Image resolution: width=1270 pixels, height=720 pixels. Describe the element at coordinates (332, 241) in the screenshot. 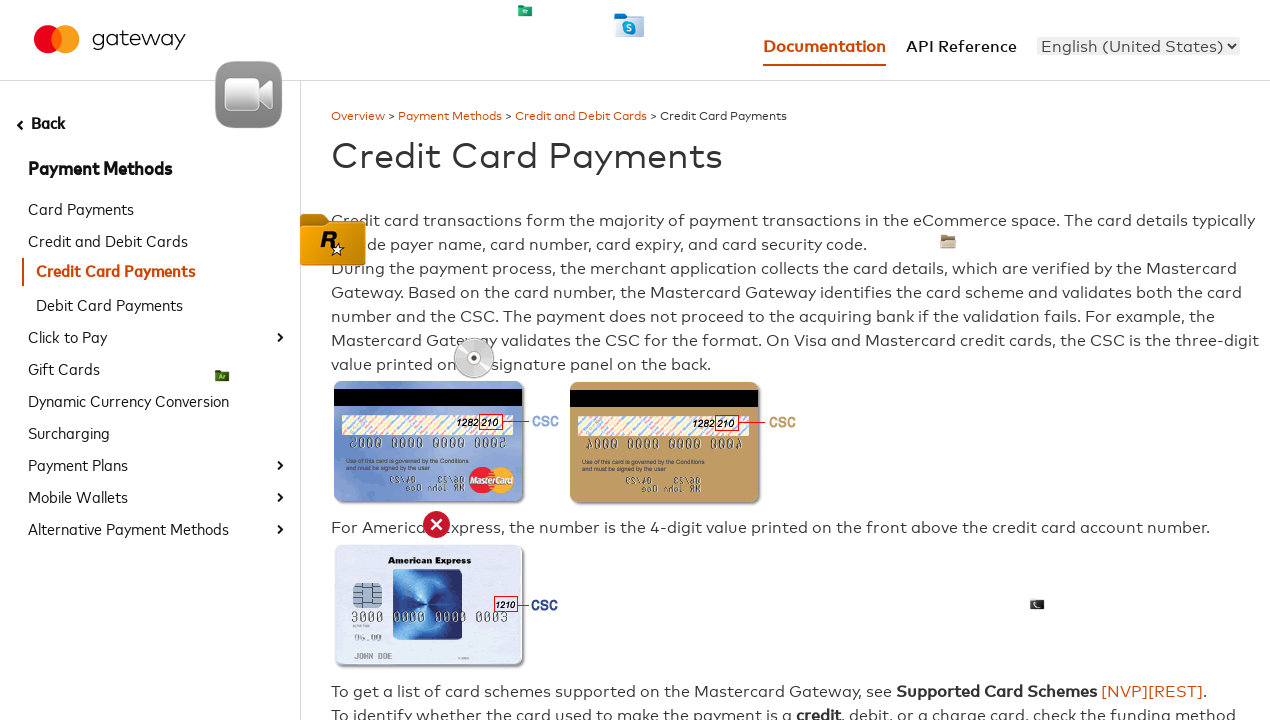

I see `folder containing Rockstar Games files or installations` at that location.